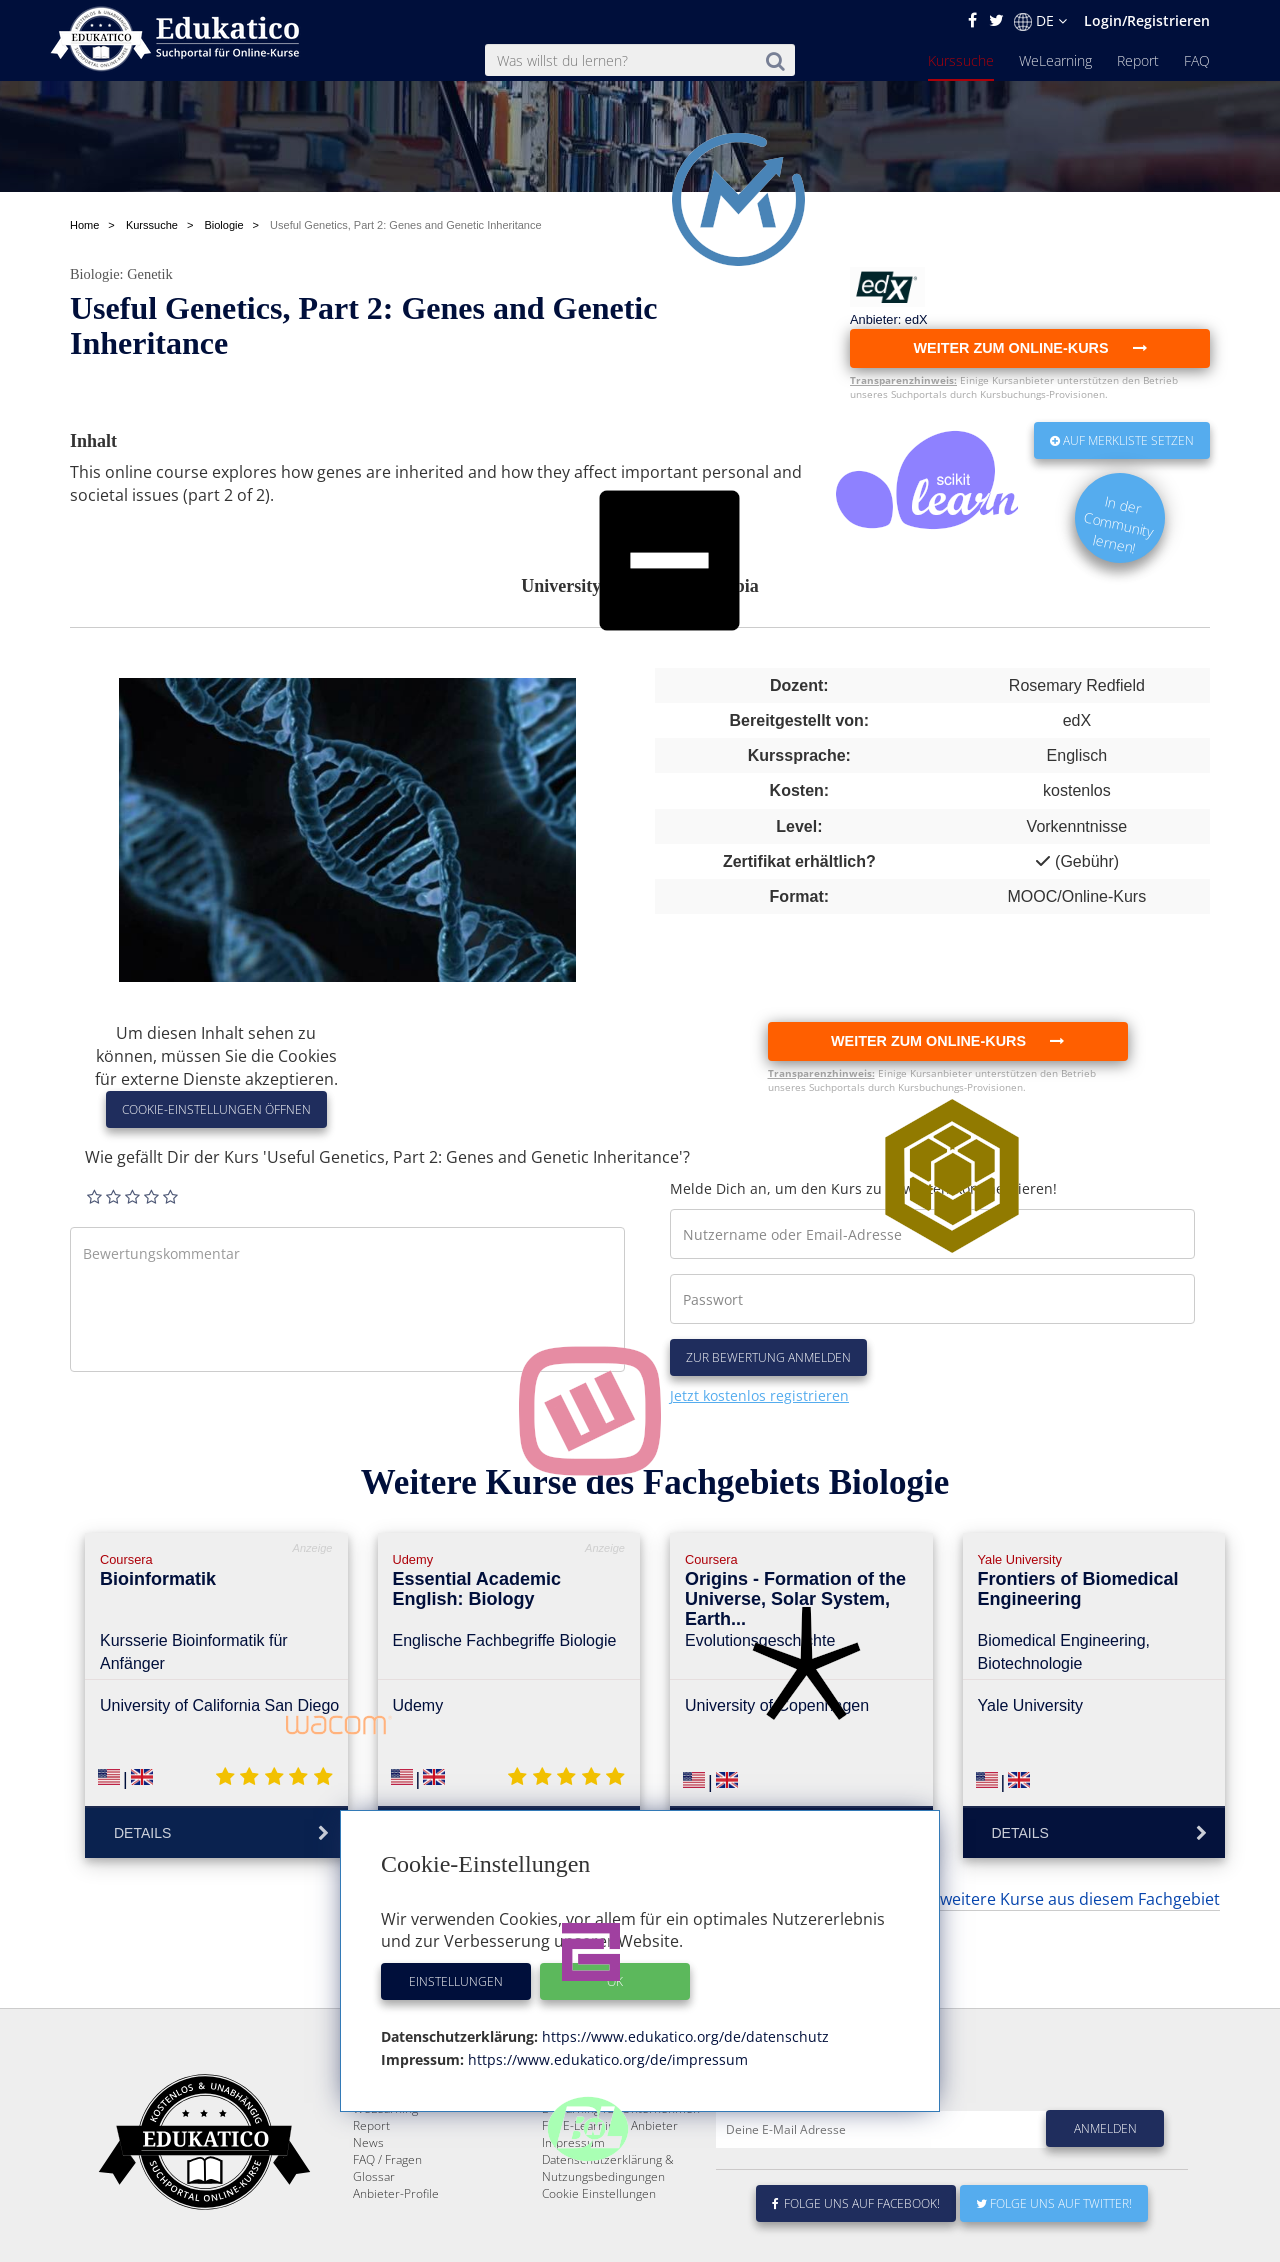 The image size is (1280, 2262). Describe the element at coordinates (591, 1952) in the screenshot. I see `visit the G2G gaming marketplace` at that location.